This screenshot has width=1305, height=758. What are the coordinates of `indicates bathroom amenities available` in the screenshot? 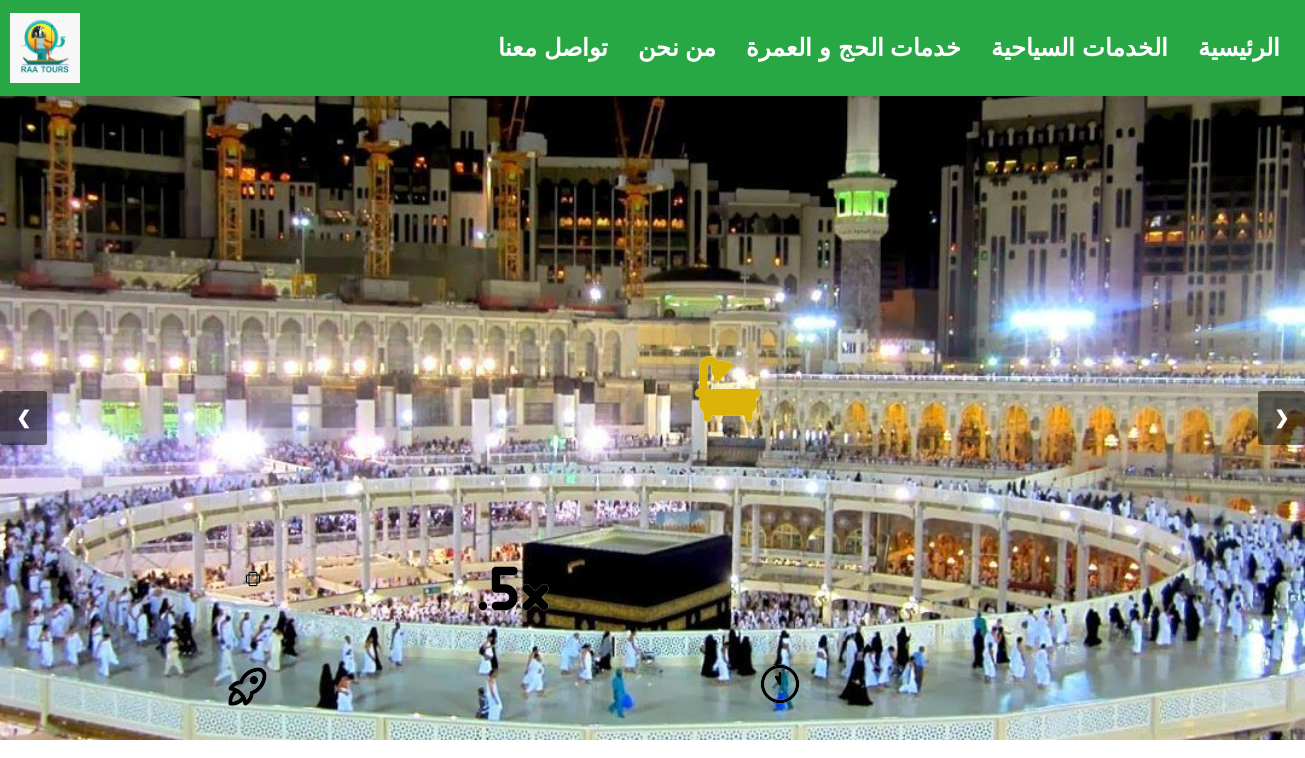 It's located at (728, 389).